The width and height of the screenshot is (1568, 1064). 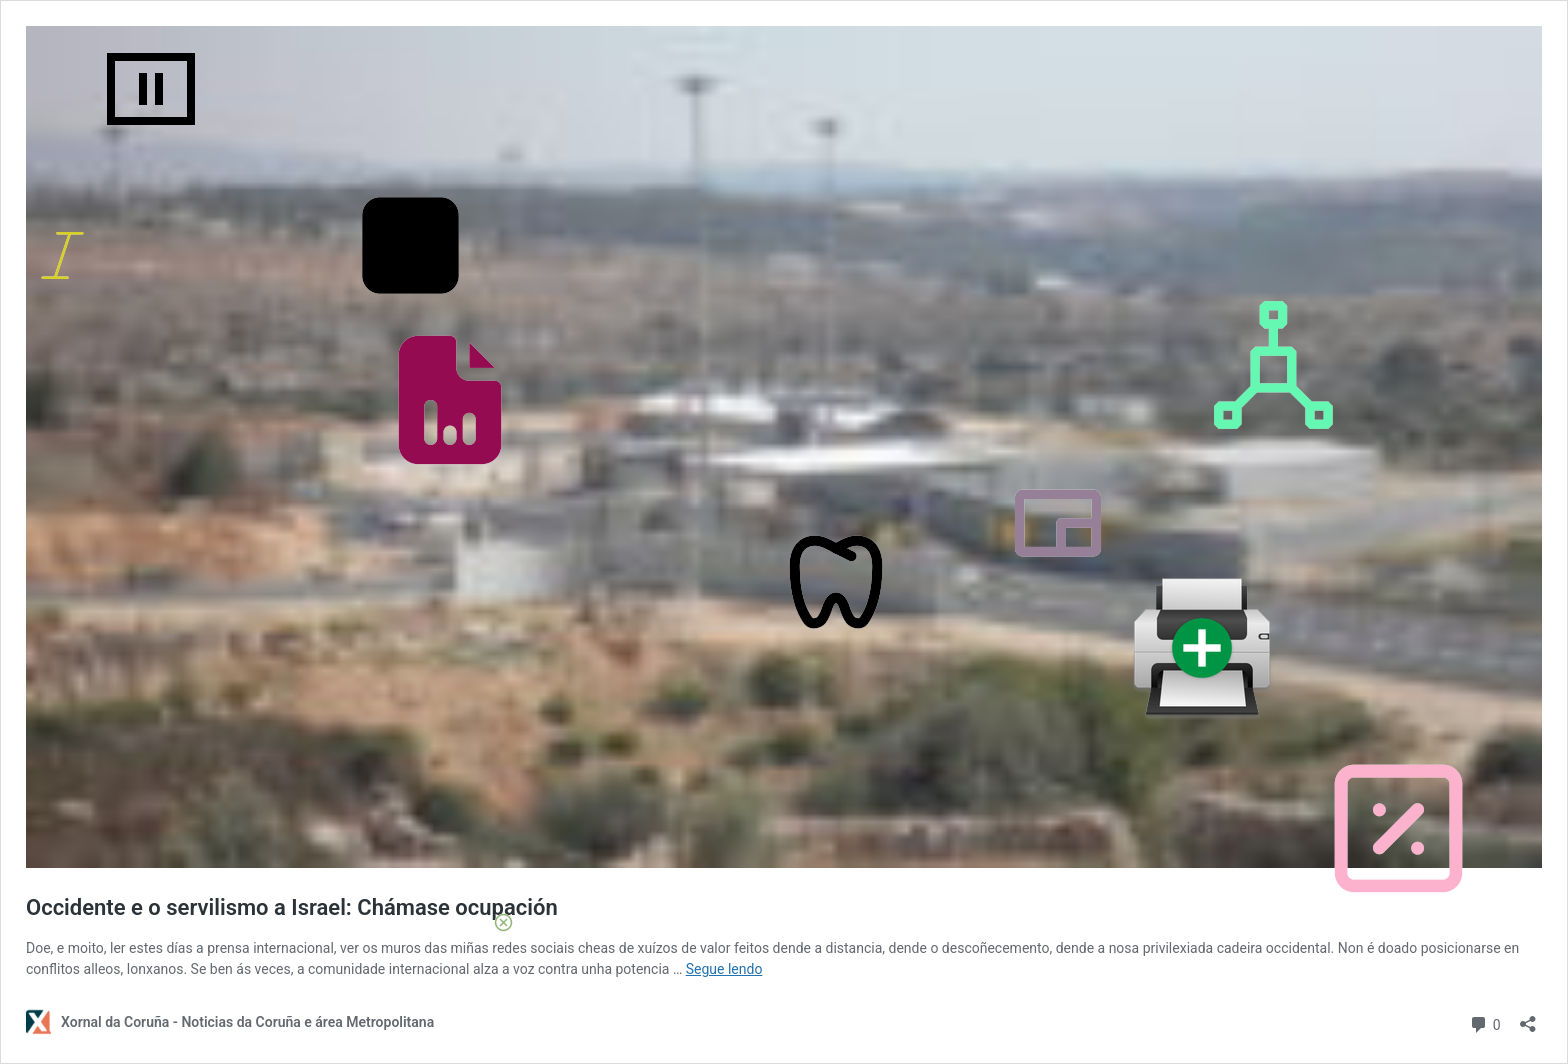 I want to click on stop media playback, so click(x=410, y=245).